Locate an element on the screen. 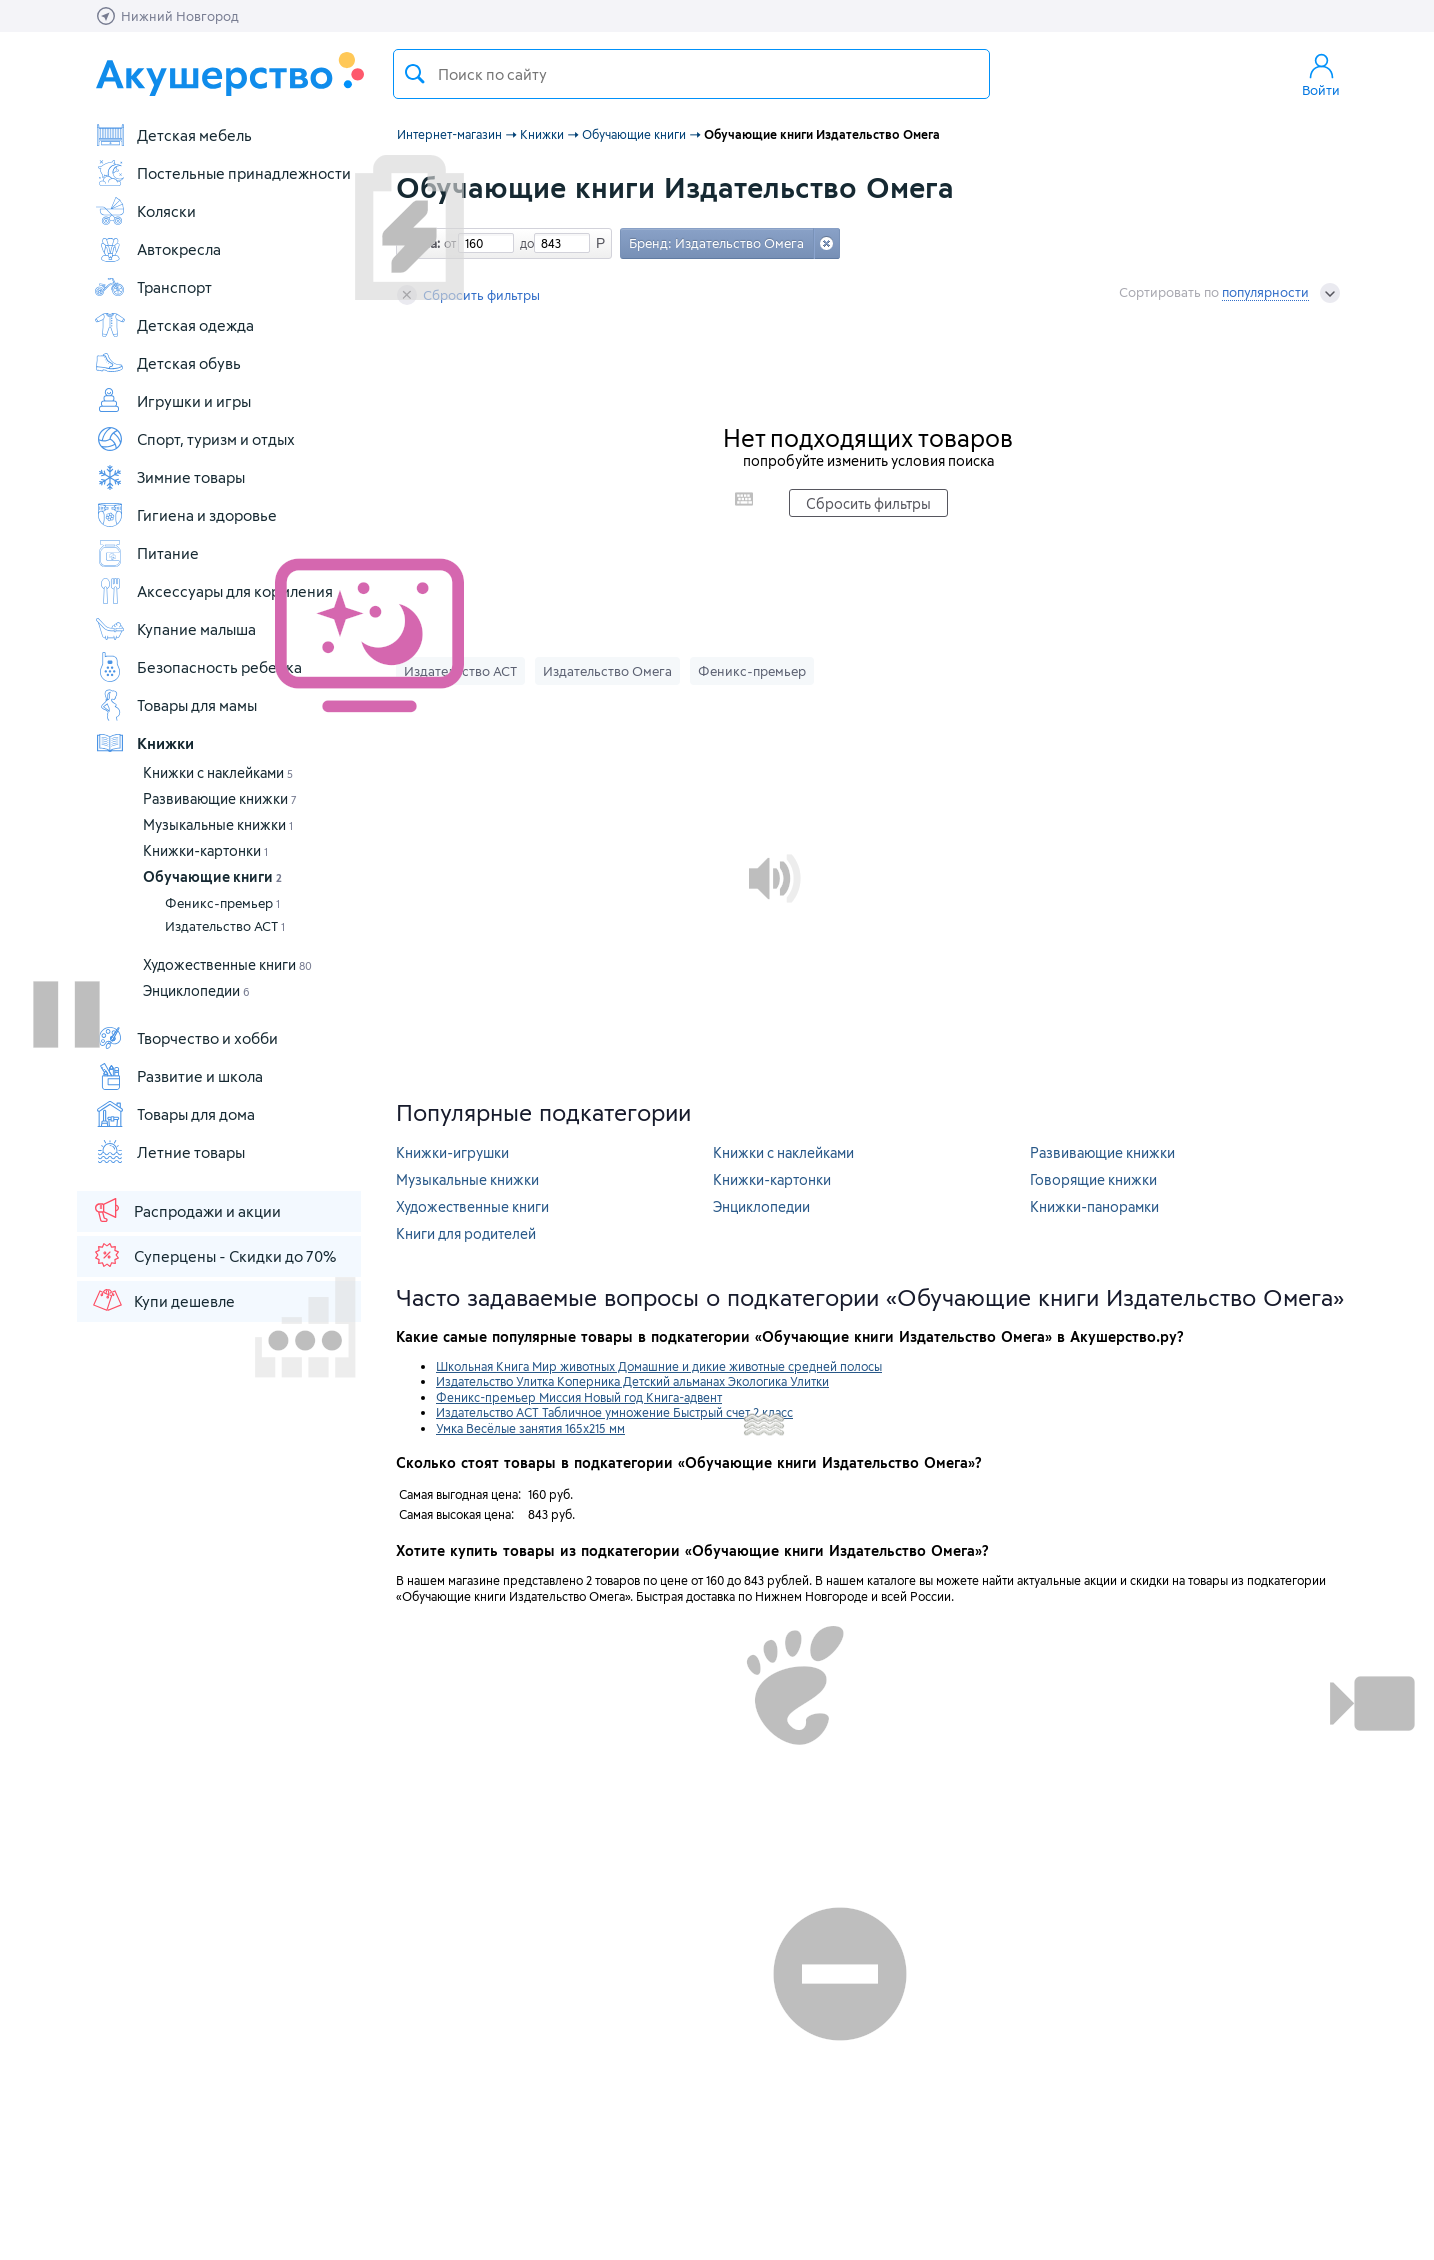 The image size is (1434, 2260). access the GNOME desktop home or start menu is located at coordinates (791, 1685).